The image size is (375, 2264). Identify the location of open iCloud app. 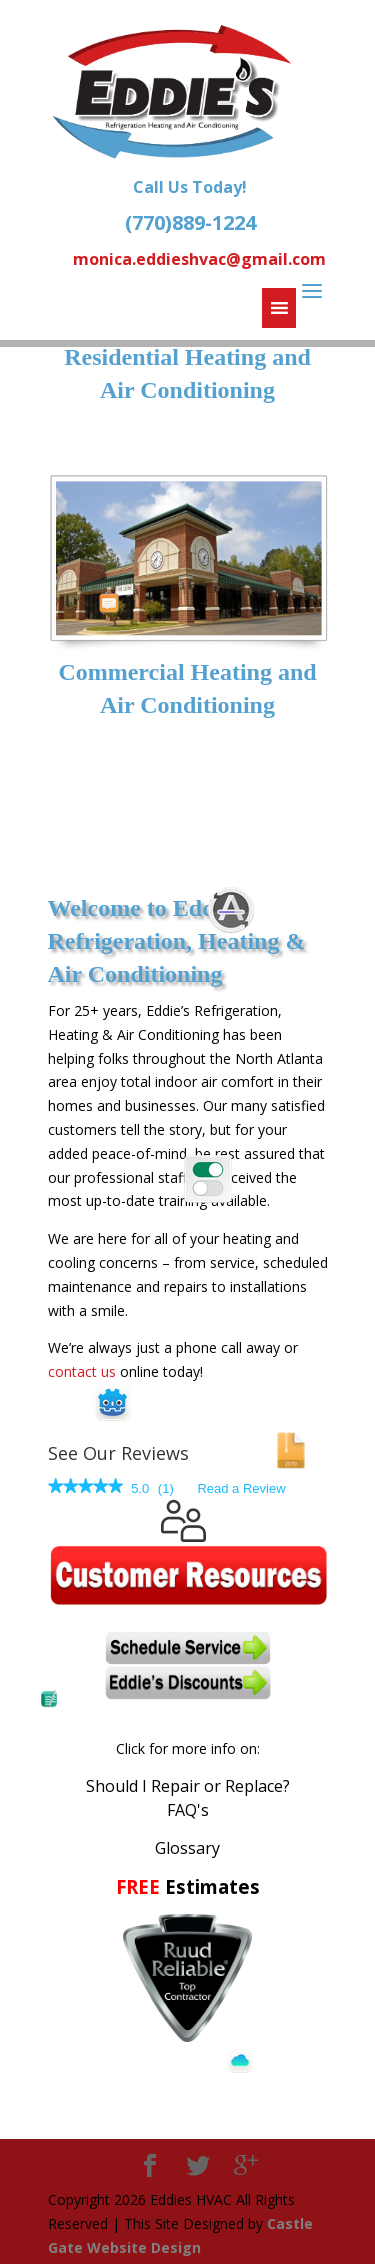
(240, 2060).